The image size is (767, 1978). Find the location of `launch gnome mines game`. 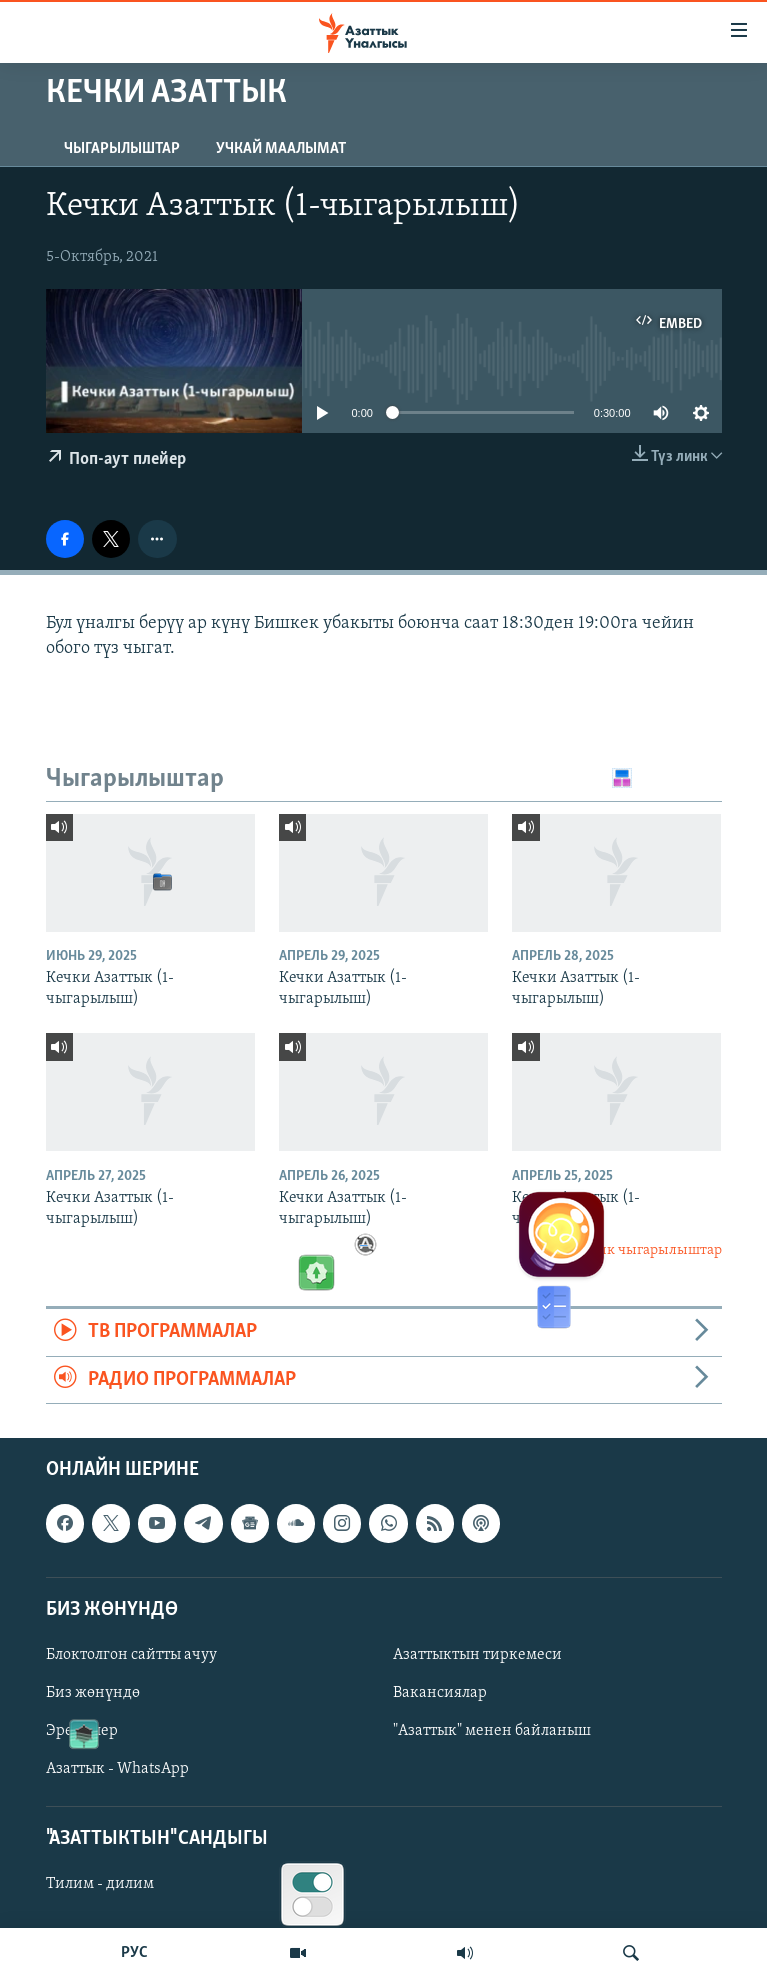

launch gnome mines game is located at coordinates (84, 1734).